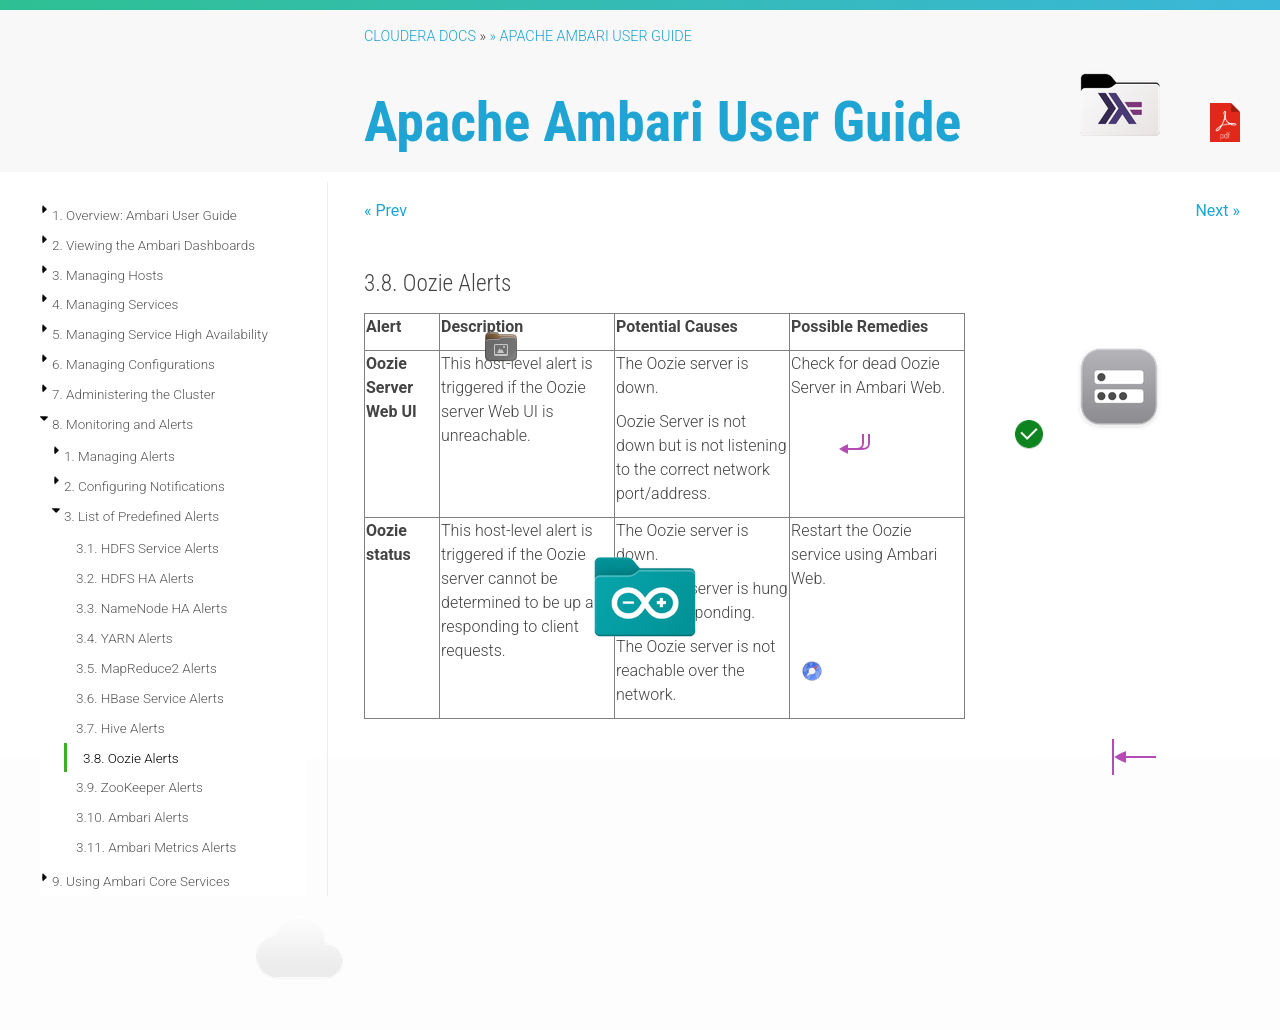 This screenshot has height=1030, width=1280. I want to click on open folder containing haskell project files, so click(1120, 107).